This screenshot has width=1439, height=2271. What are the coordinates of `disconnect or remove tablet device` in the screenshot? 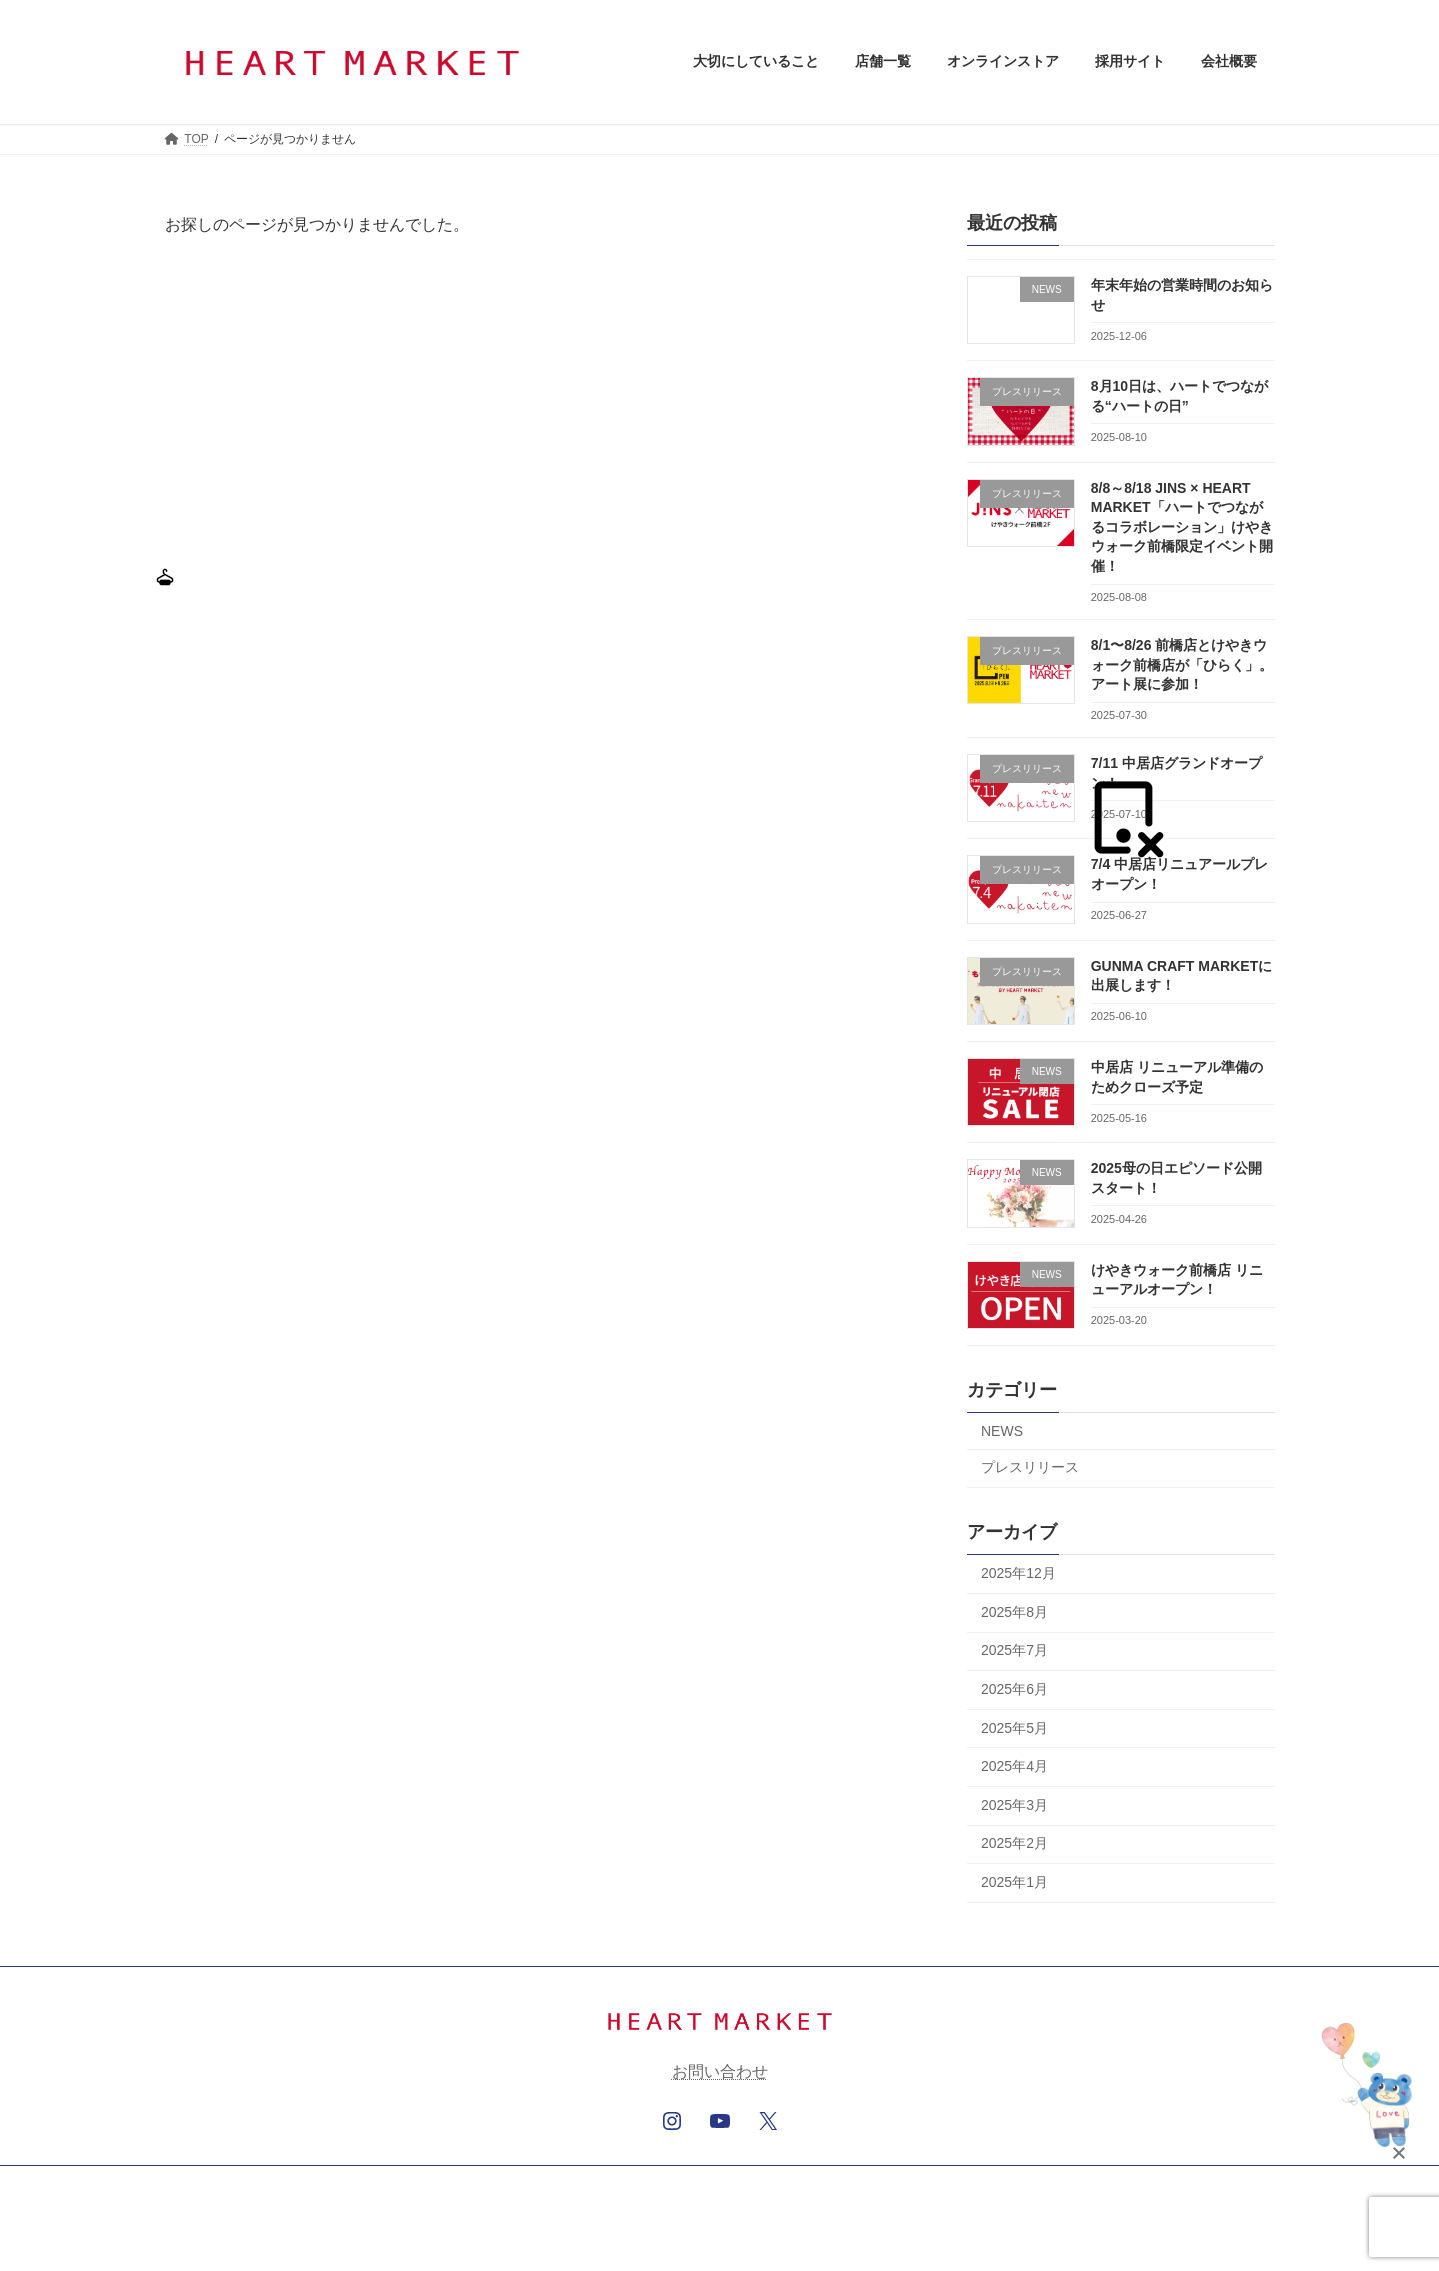 It's located at (1123, 817).